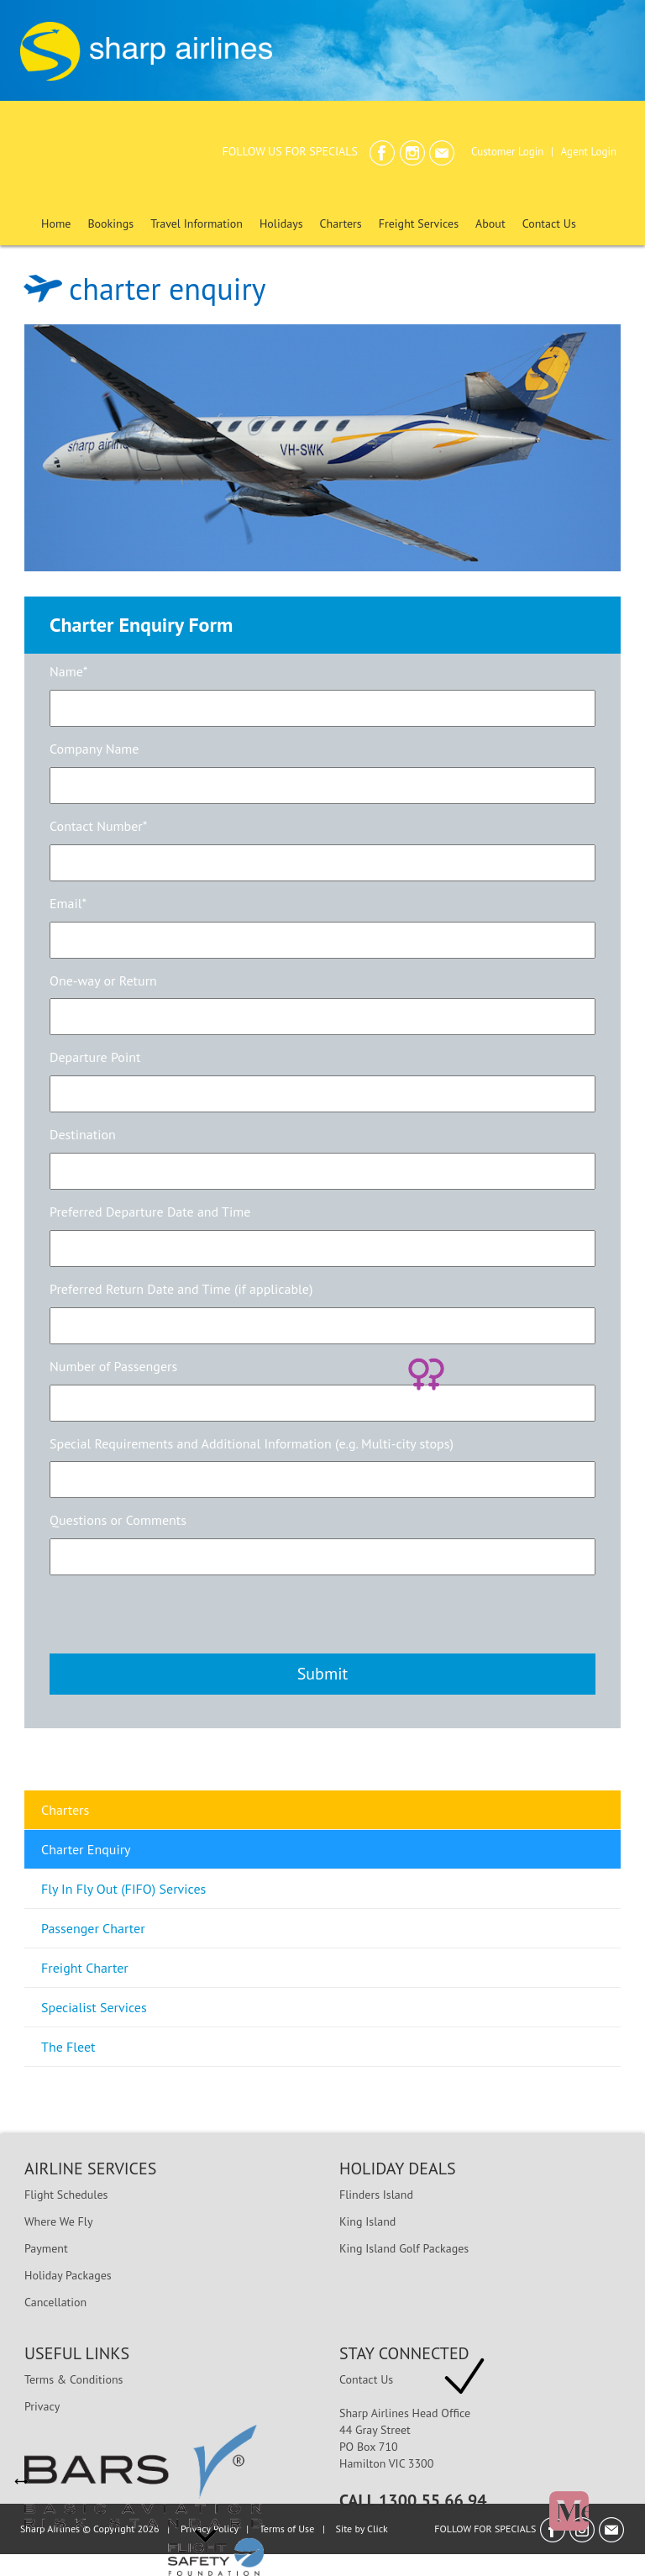 Image resolution: width=645 pixels, height=2576 pixels. Describe the element at coordinates (426, 1373) in the screenshot. I see `indicates female/female relationship or partnership` at that location.